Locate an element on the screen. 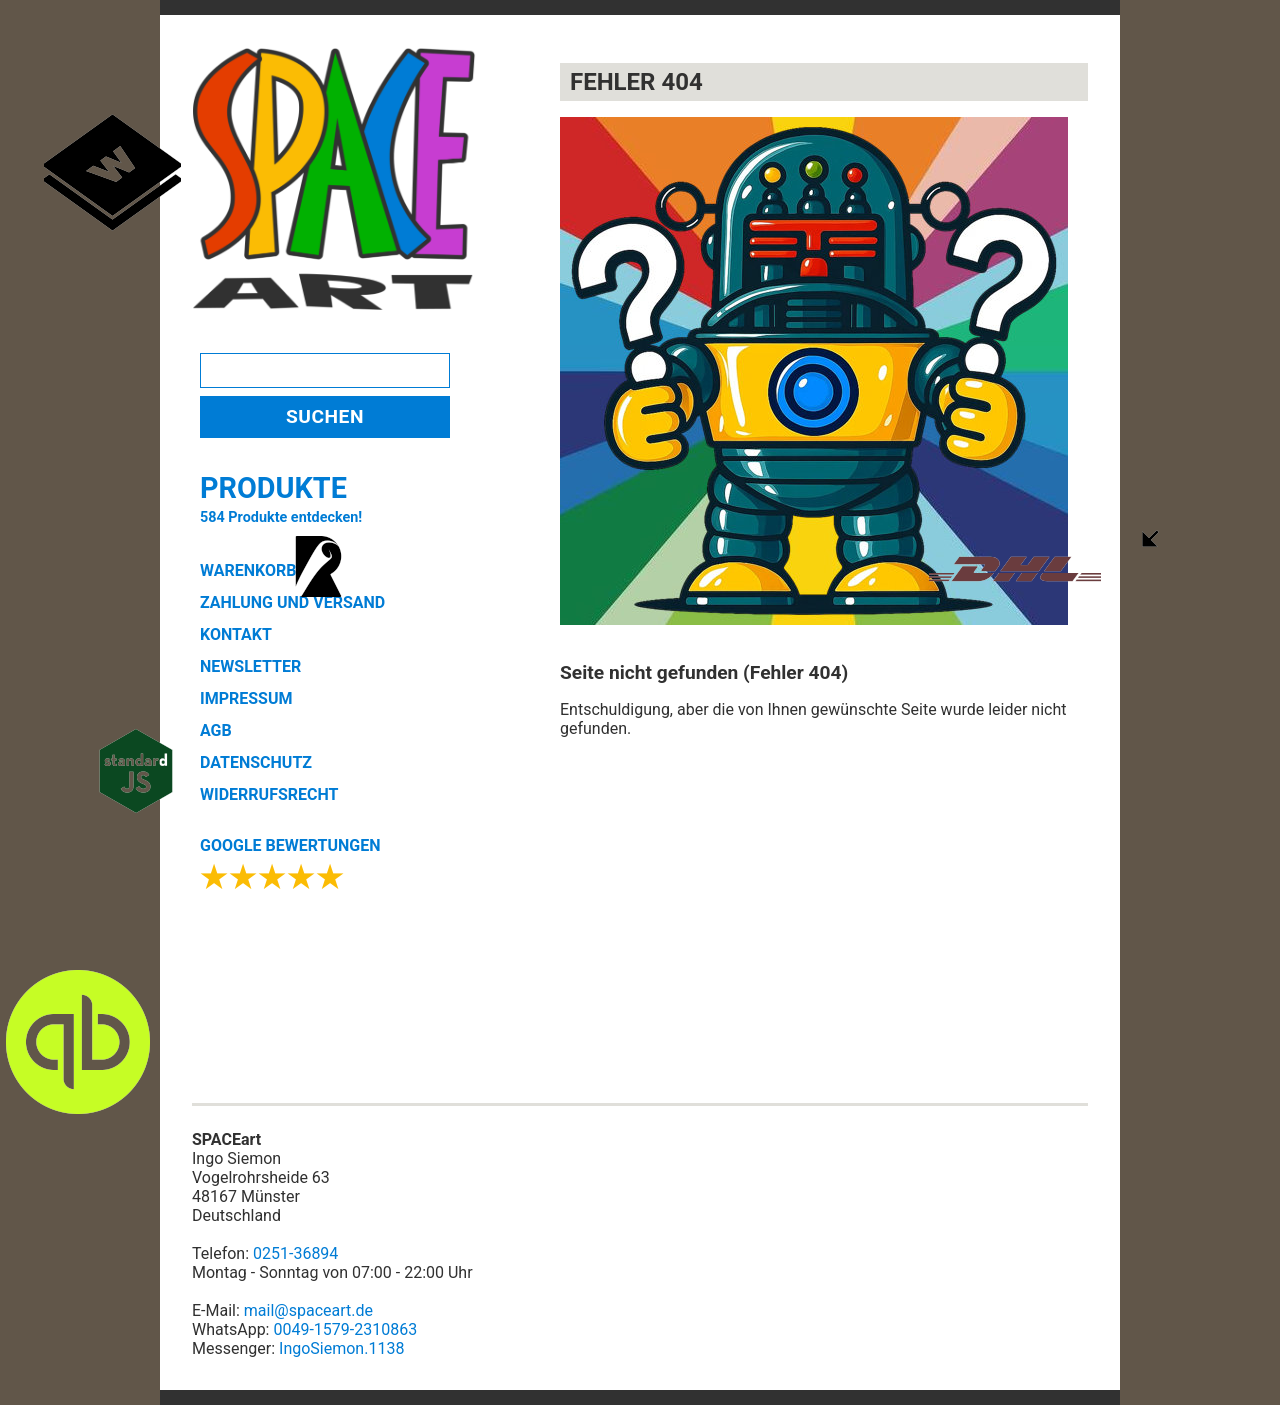 This screenshot has width=1280, height=1405. standardjs javascript linting tool logo is located at coordinates (136, 771).